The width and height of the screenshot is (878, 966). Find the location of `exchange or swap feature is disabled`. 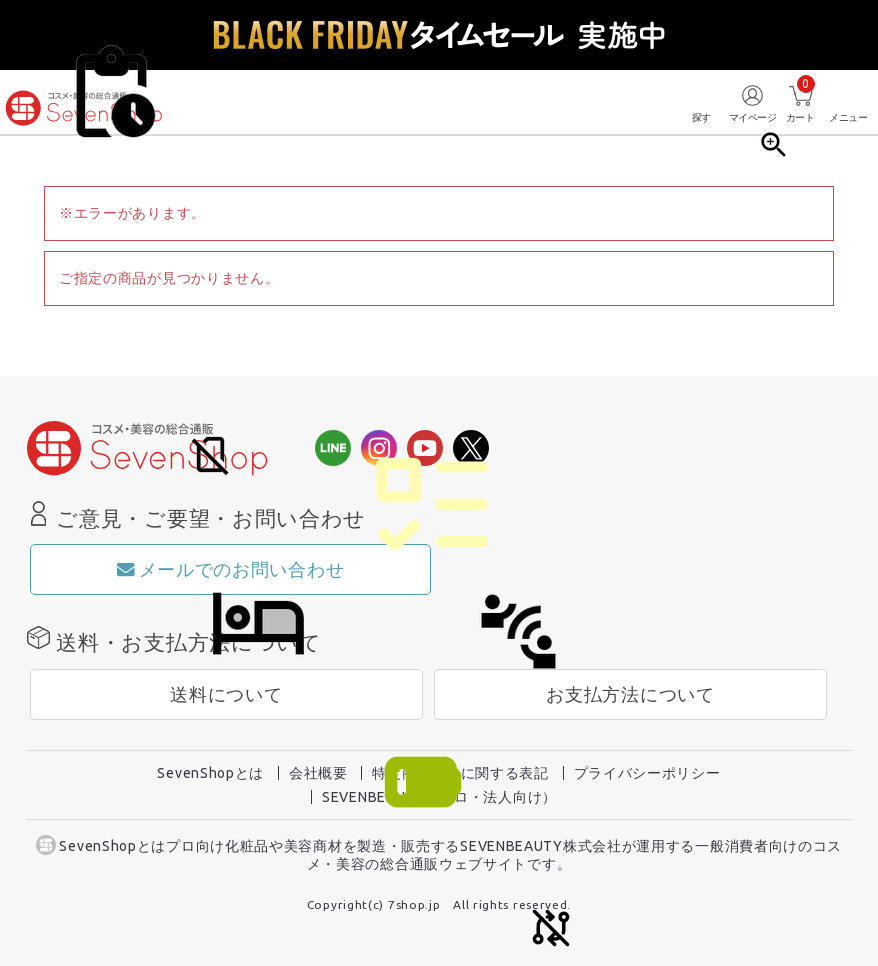

exchange or swap feature is disabled is located at coordinates (551, 928).